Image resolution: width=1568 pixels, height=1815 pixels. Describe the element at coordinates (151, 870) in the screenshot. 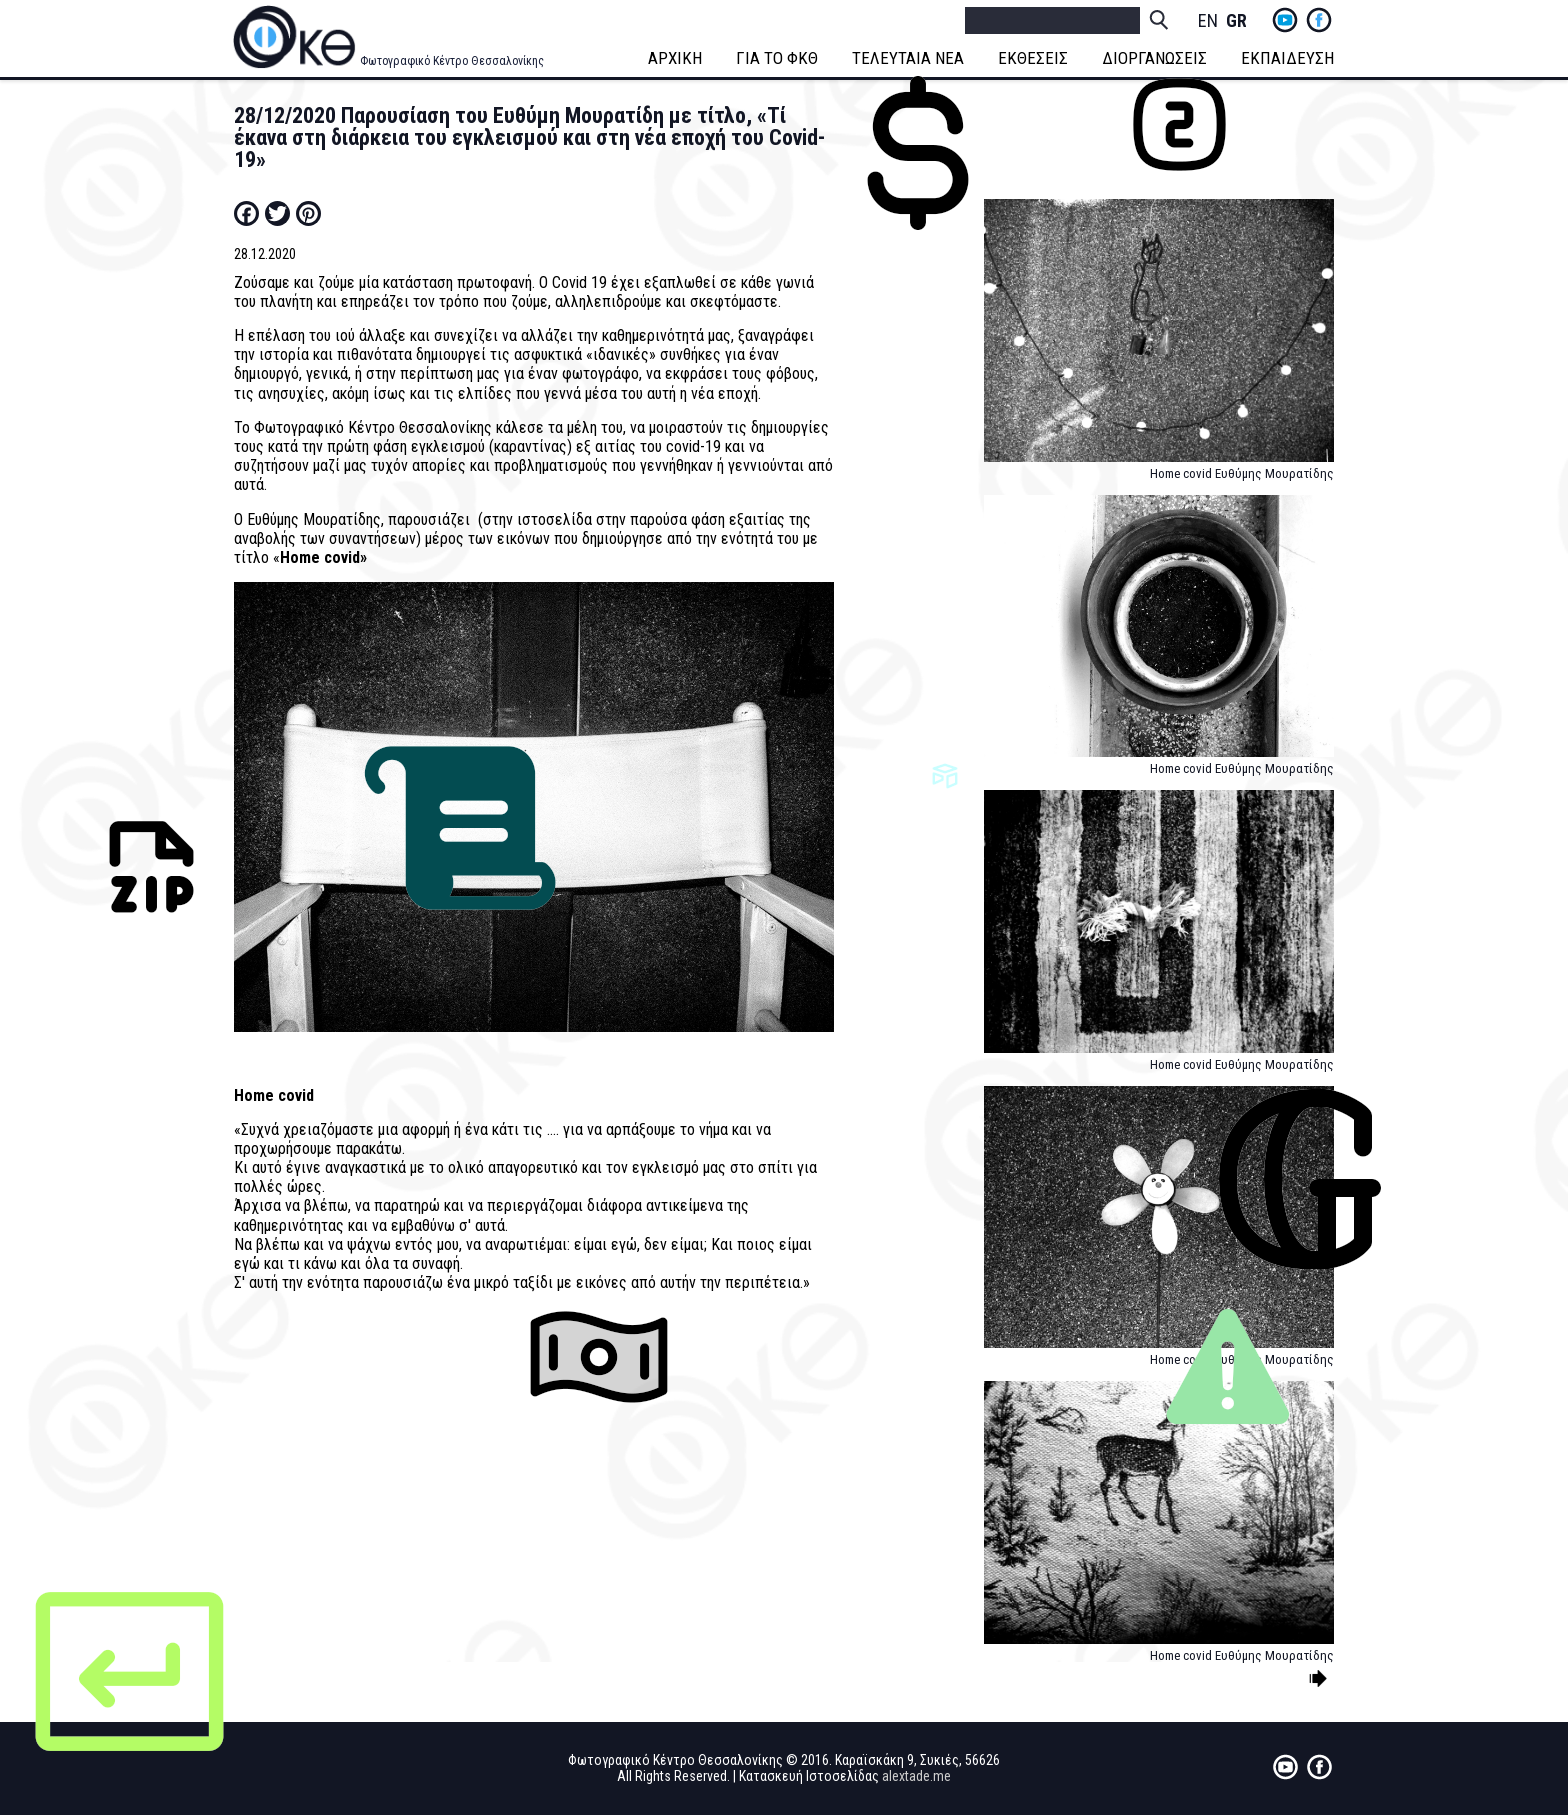

I see `compress files into a zip archive` at that location.